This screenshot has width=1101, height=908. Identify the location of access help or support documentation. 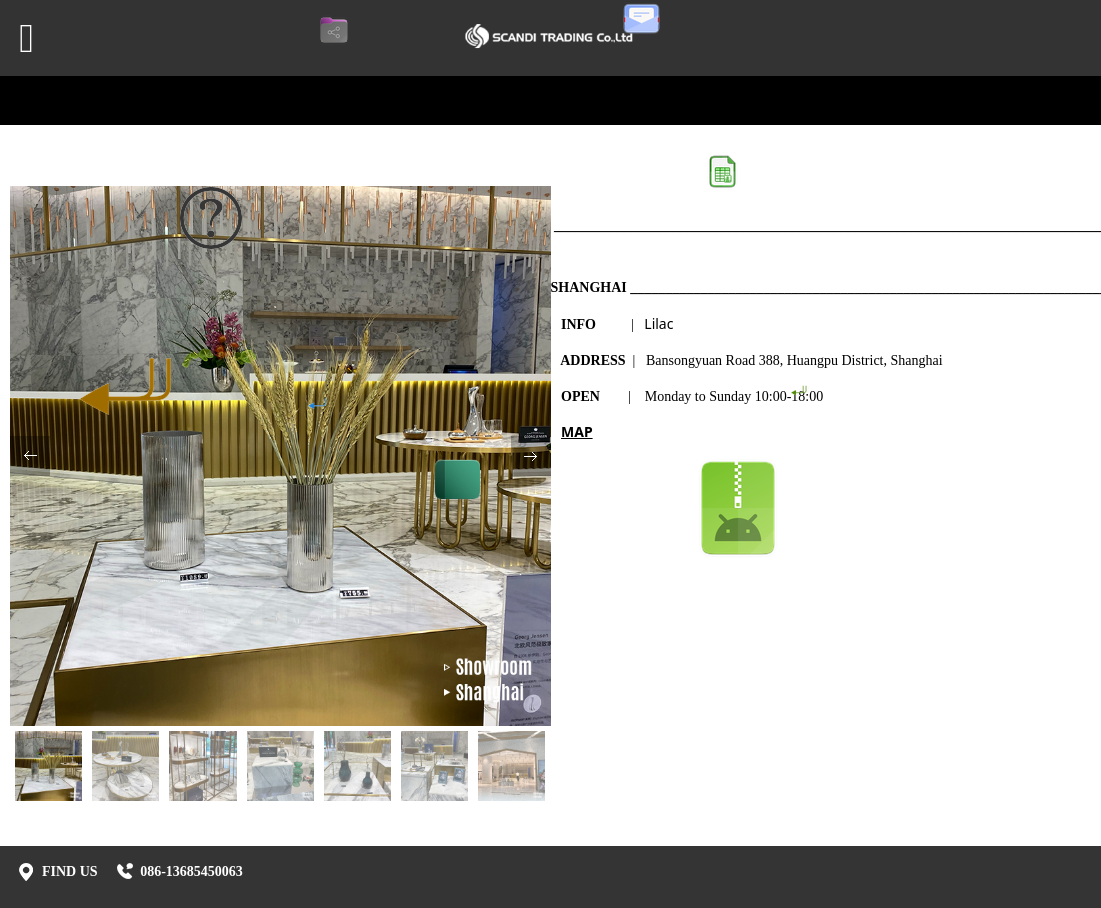
(211, 218).